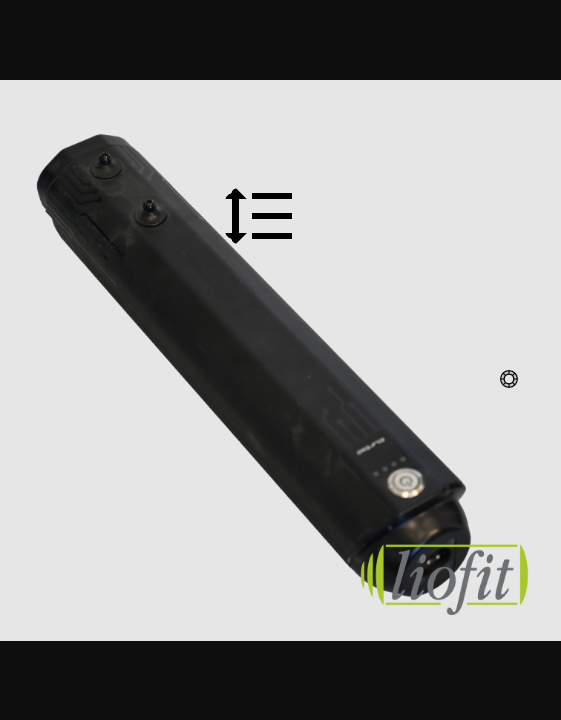 This screenshot has height=720, width=561. I want to click on access casino or gambling games, so click(509, 379).